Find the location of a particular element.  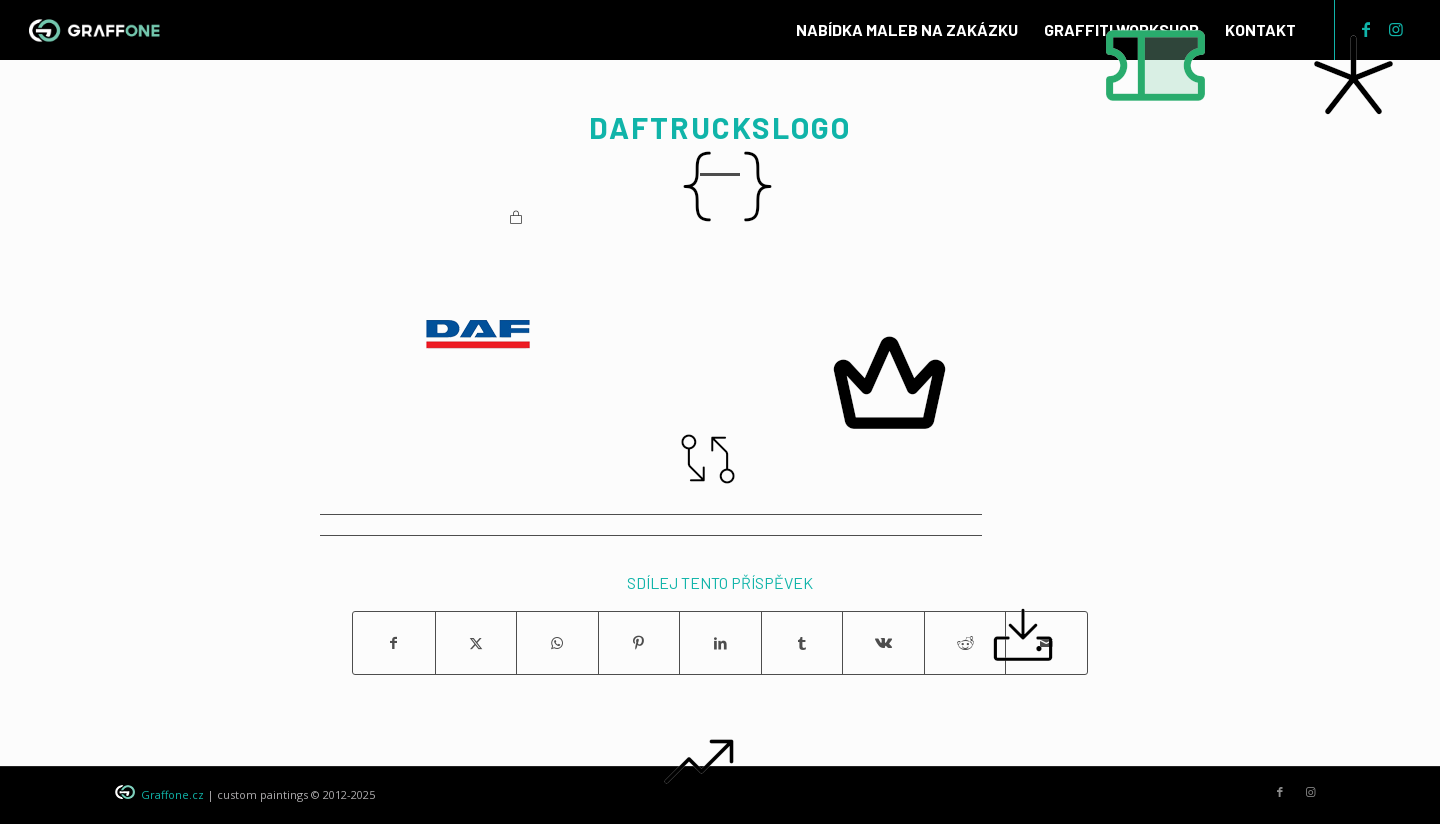

indicates positive growth or upward trend is located at coordinates (699, 764).